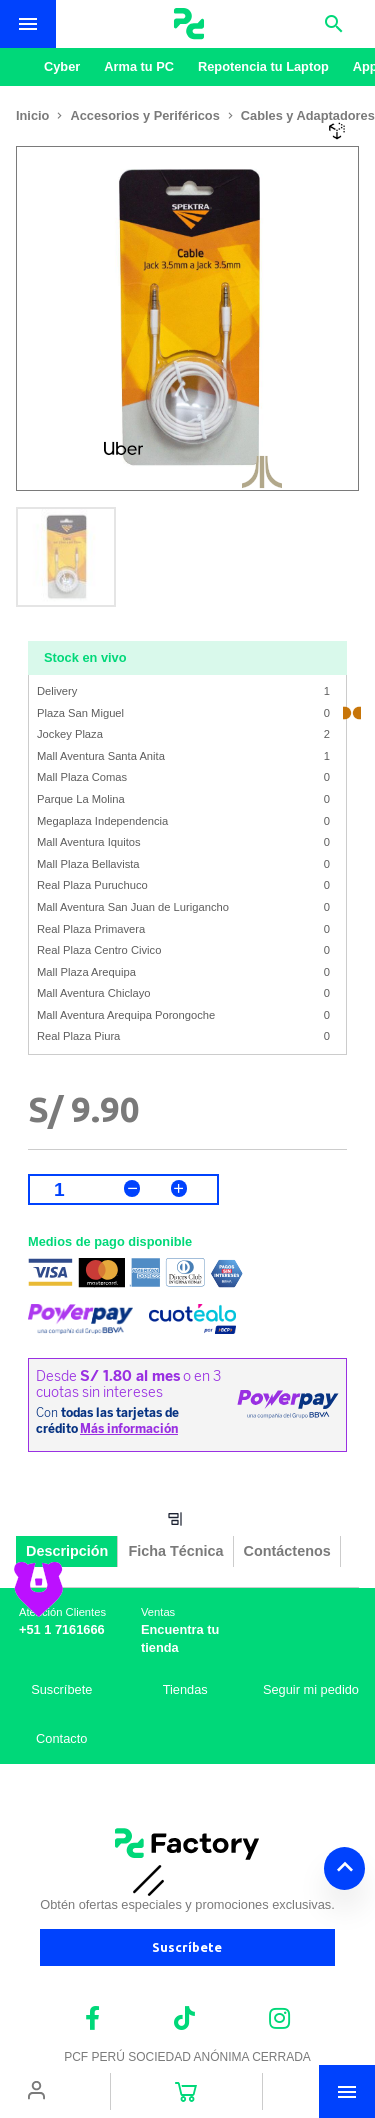 The width and height of the screenshot is (375, 2118). What do you see at coordinates (38, 1589) in the screenshot?
I see `open the Uptime Kuma monitoring dashboard` at bounding box center [38, 1589].